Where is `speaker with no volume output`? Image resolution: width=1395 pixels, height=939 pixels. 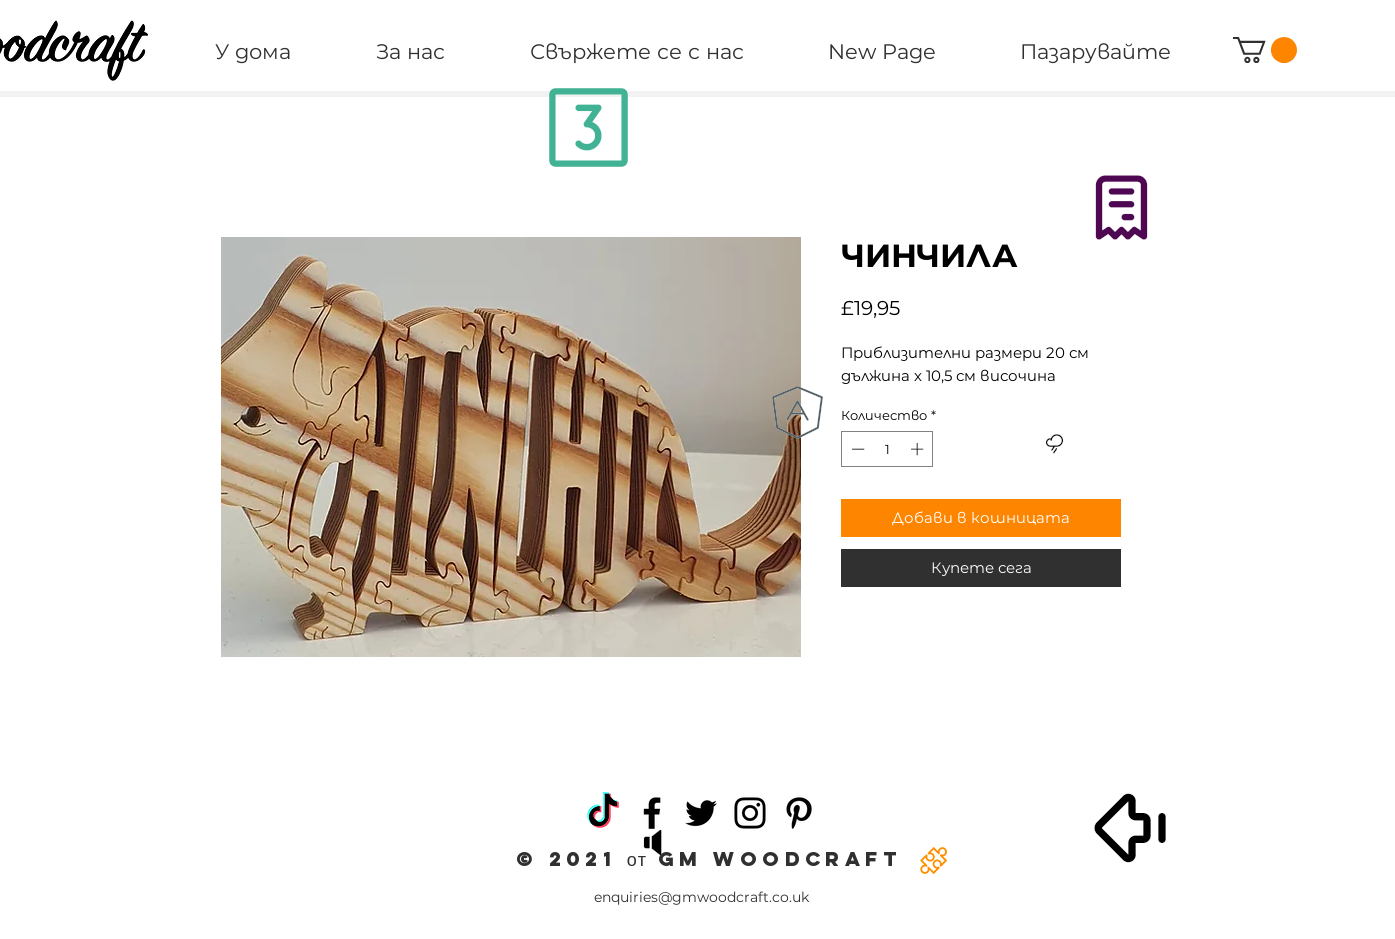
speaker with no volume output is located at coordinates (657, 842).